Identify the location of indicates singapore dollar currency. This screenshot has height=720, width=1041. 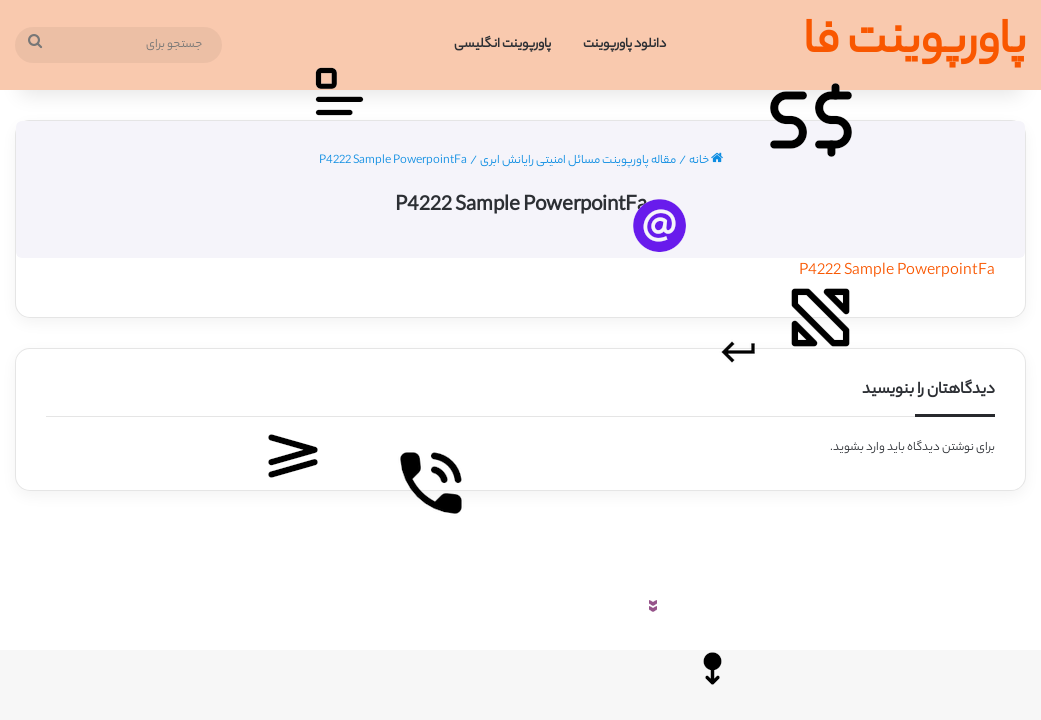
(811, 120).